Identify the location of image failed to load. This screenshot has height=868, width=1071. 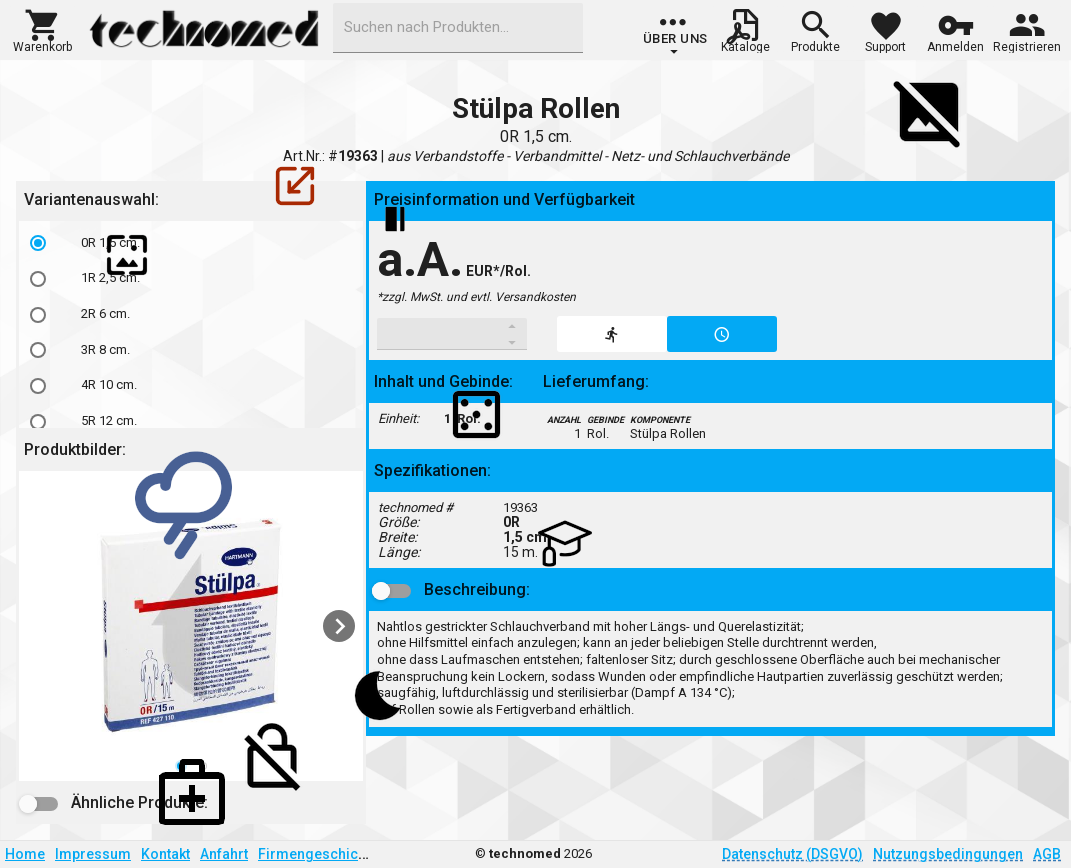
(929, 112).